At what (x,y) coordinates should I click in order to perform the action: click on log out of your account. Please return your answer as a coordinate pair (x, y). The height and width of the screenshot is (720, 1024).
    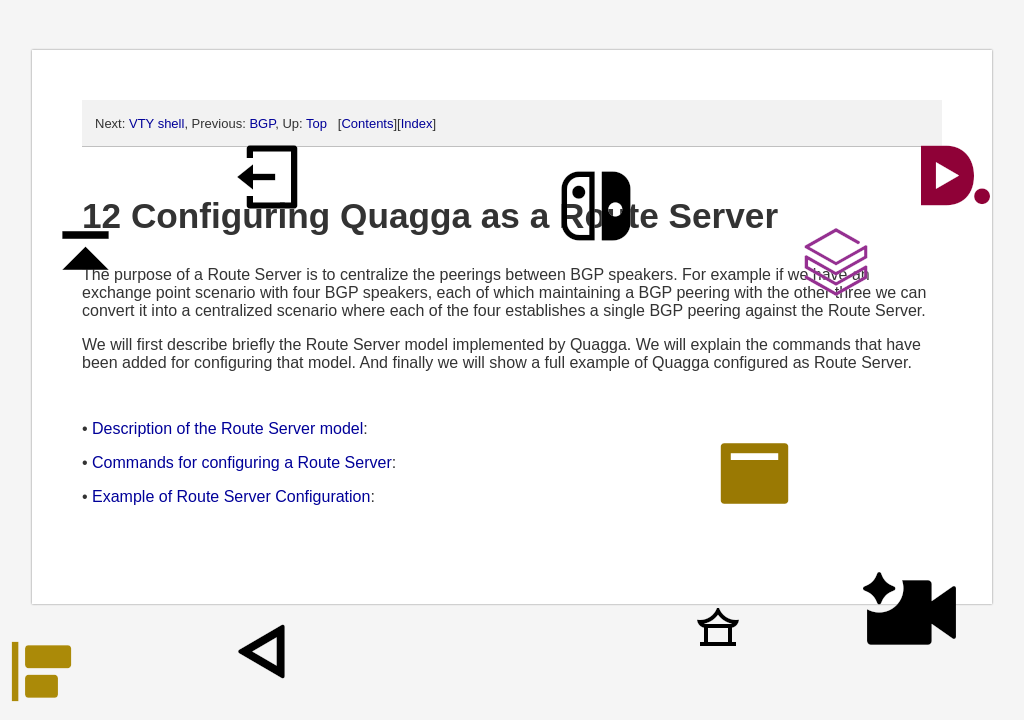
    Looking at the image, I should click on (272, 177).